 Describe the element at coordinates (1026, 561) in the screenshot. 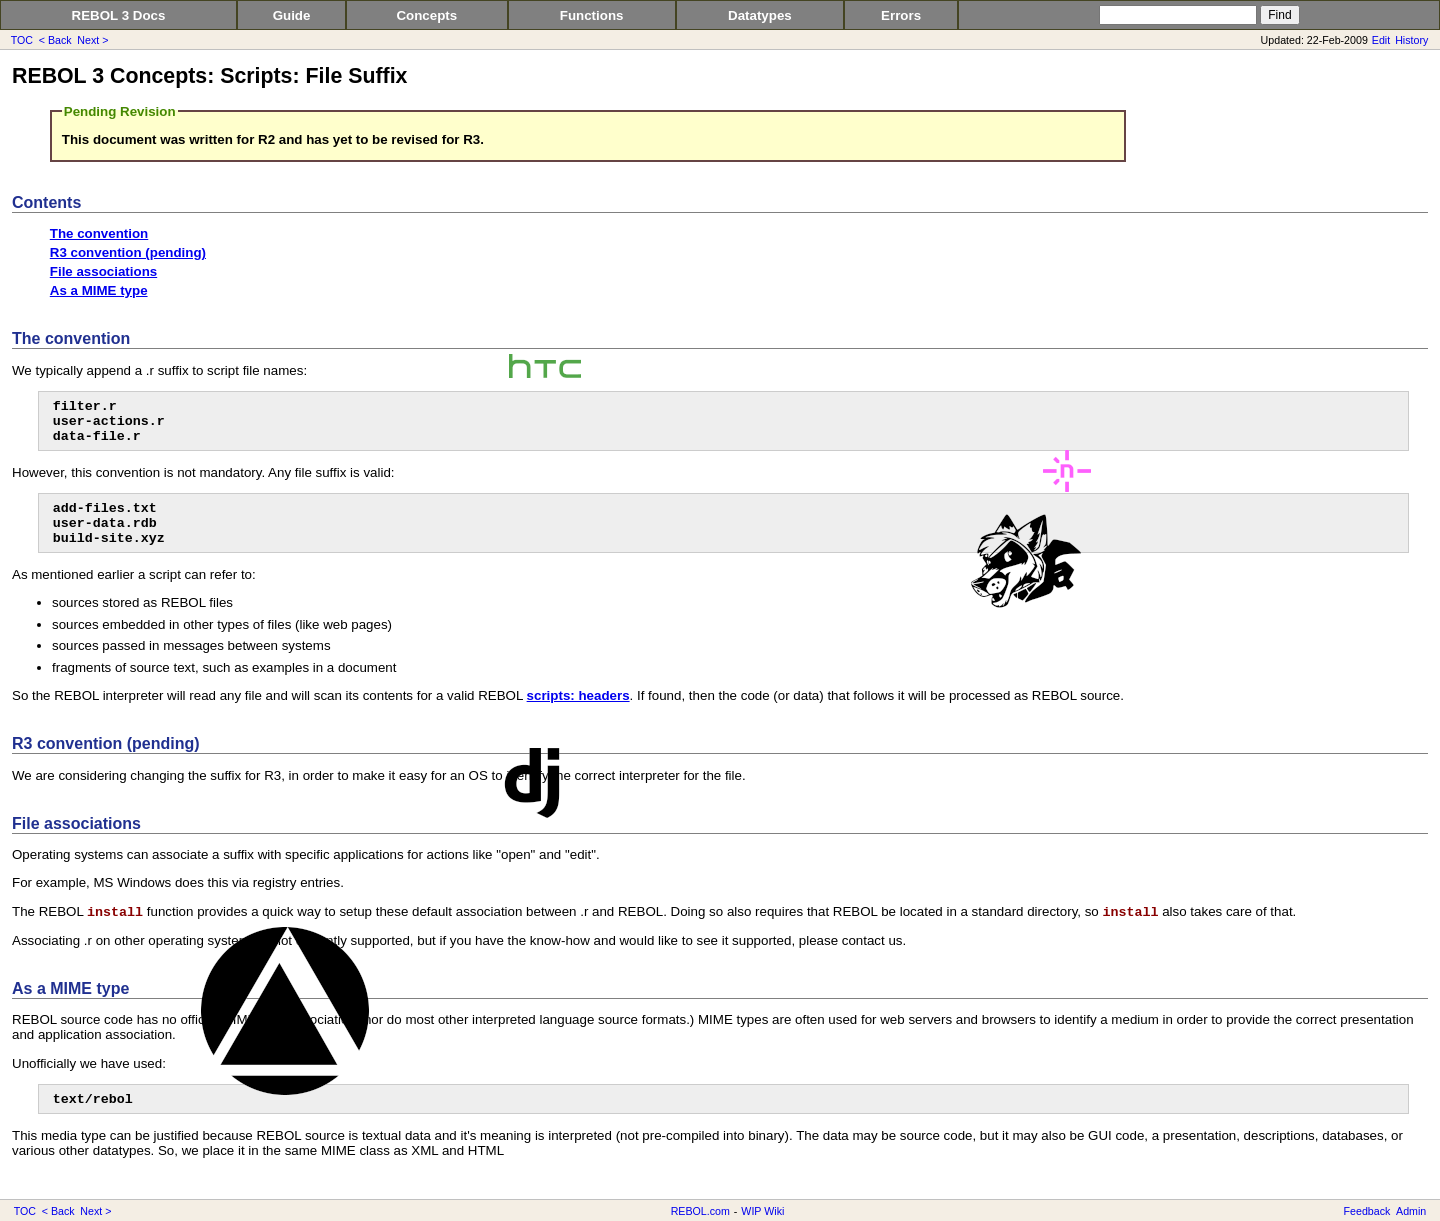

I see `visit furaffinity website` at that location.